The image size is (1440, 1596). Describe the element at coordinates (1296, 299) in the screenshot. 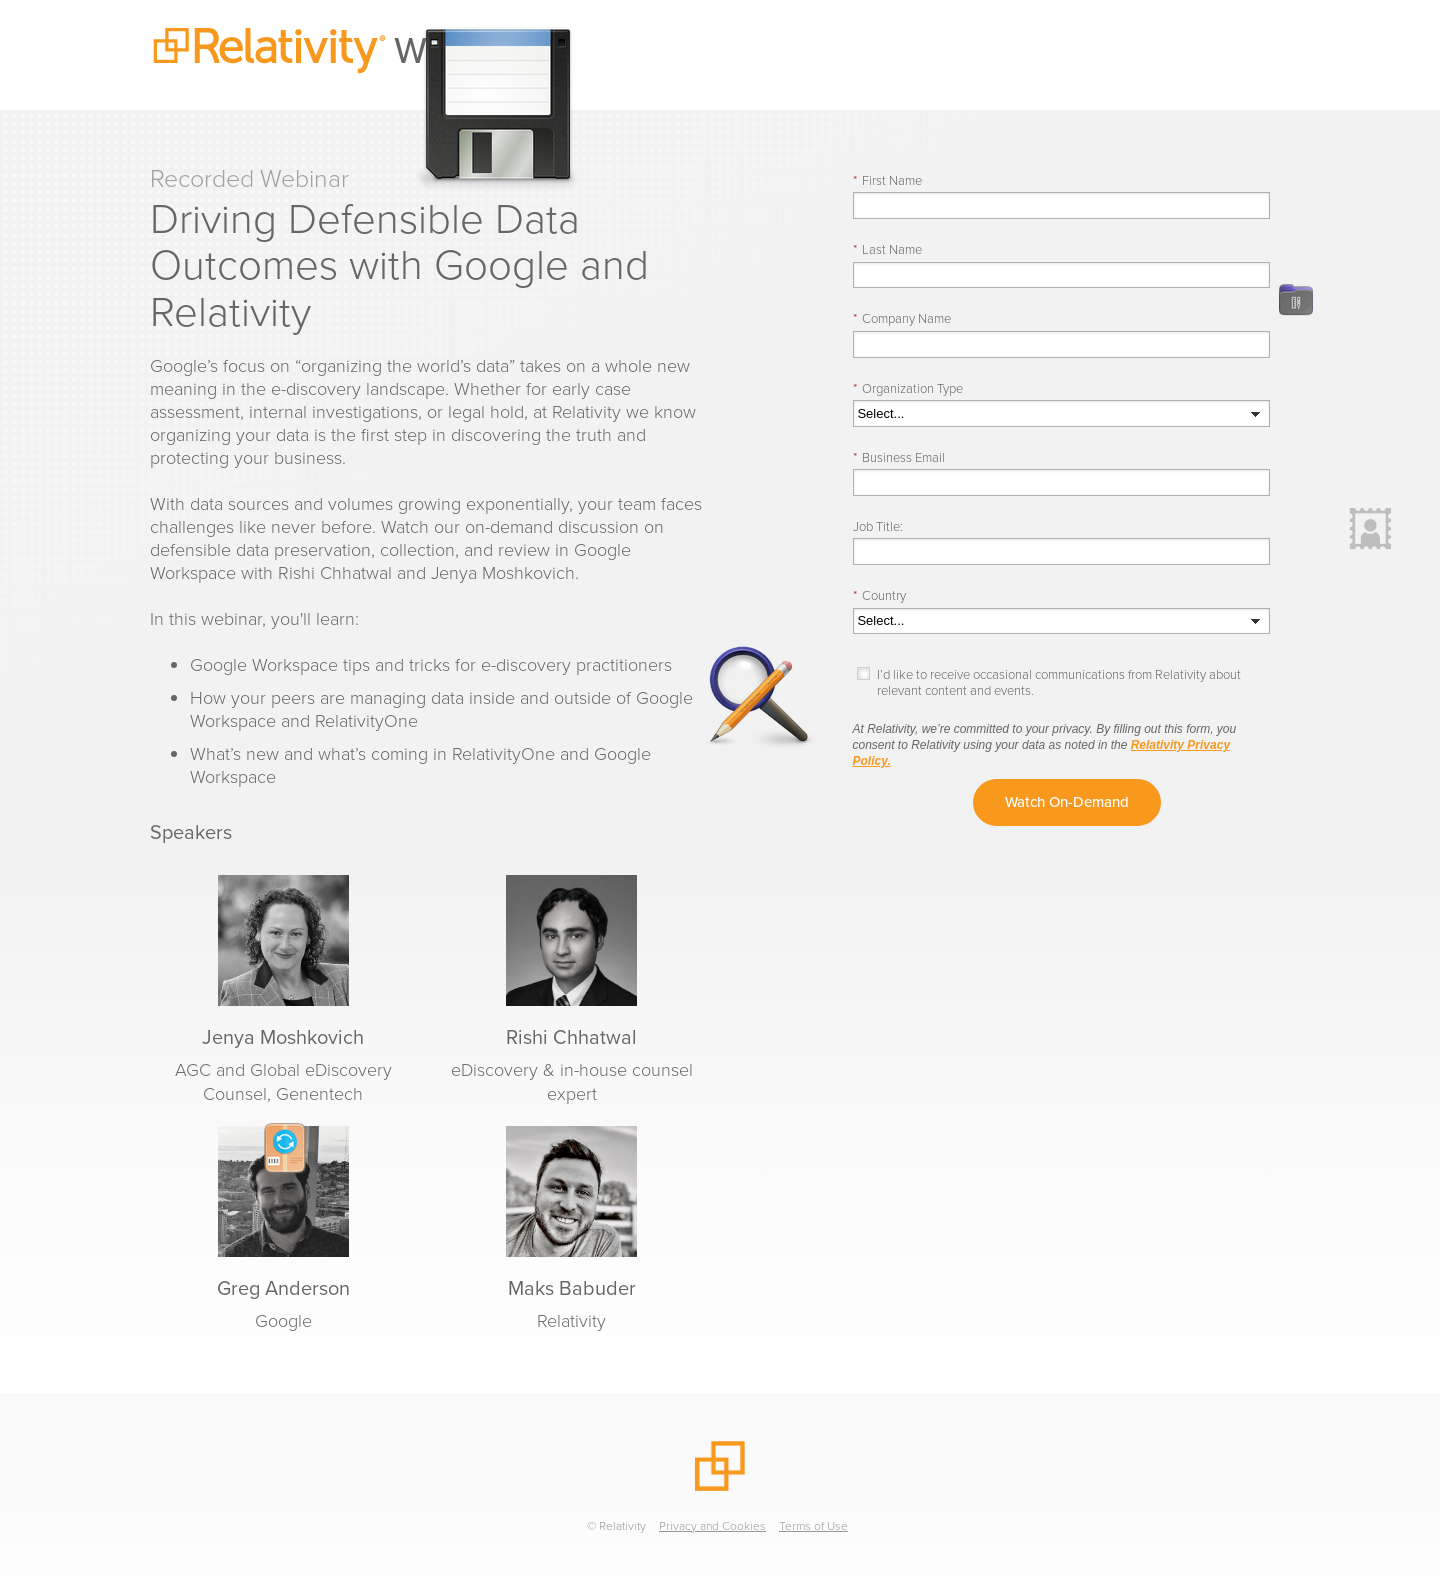

I see `open templates folder` at that location.